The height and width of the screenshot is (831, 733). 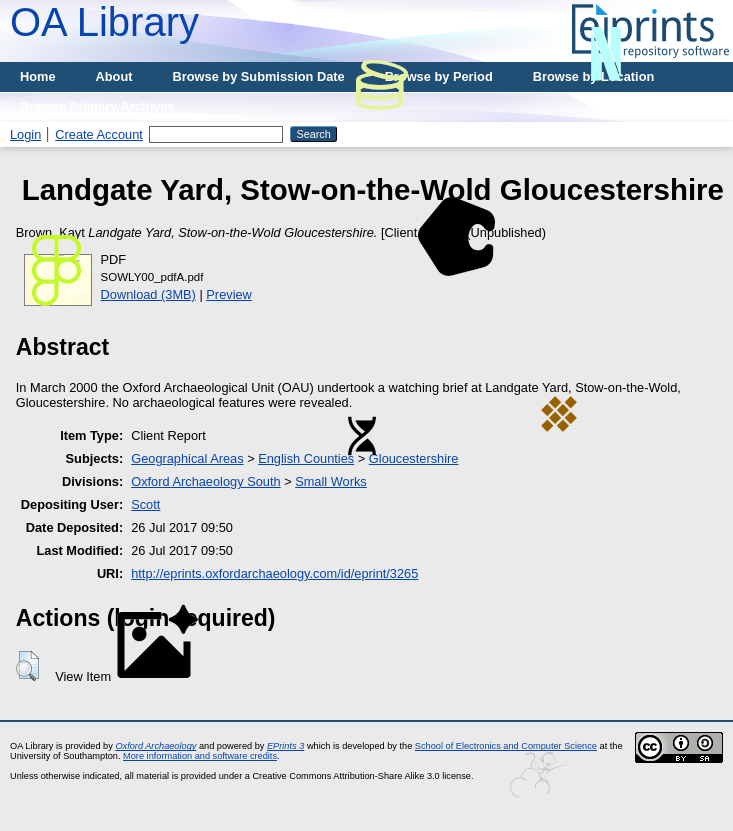 What do you see at coordinates (362, 436) in the screenshot?
I see `access genetic or DNA-related information` at bounding box center [362, 436].